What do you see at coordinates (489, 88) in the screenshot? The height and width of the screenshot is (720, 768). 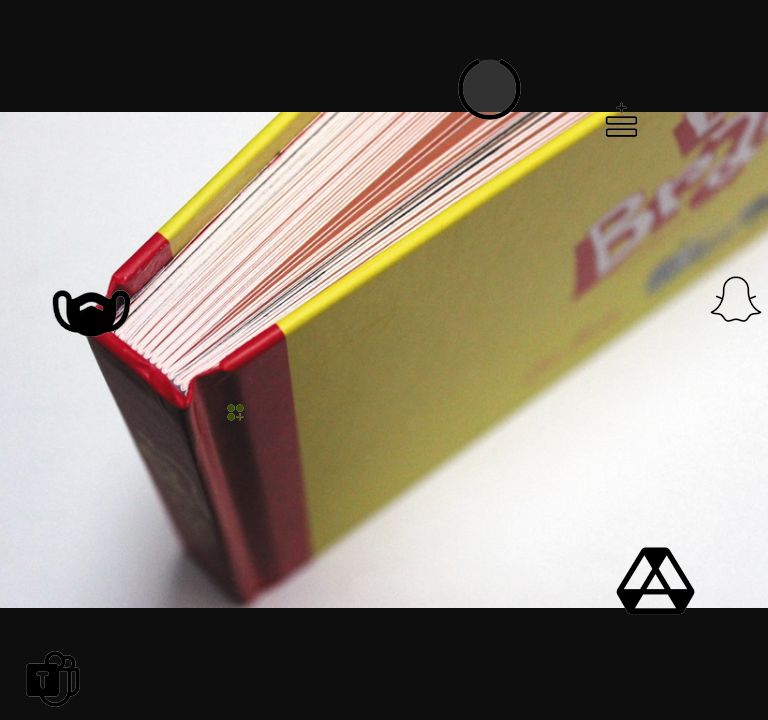 I see `loading or processing in progress` at bounding box center [489, 88].